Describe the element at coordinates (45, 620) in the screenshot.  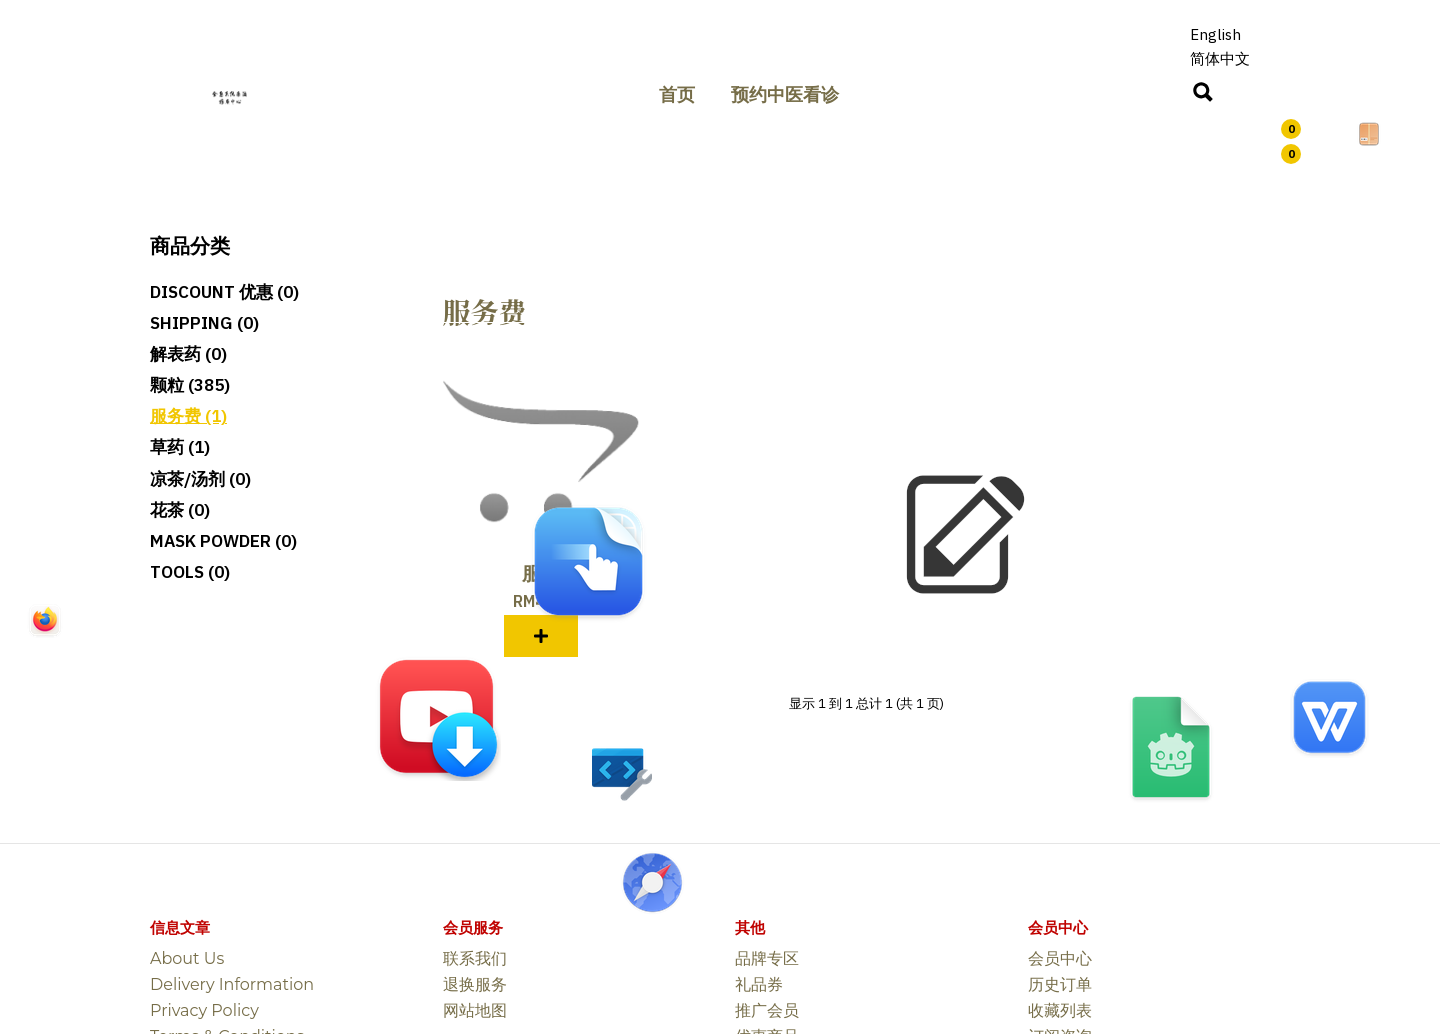
I see `open firefox web browser` at that location.